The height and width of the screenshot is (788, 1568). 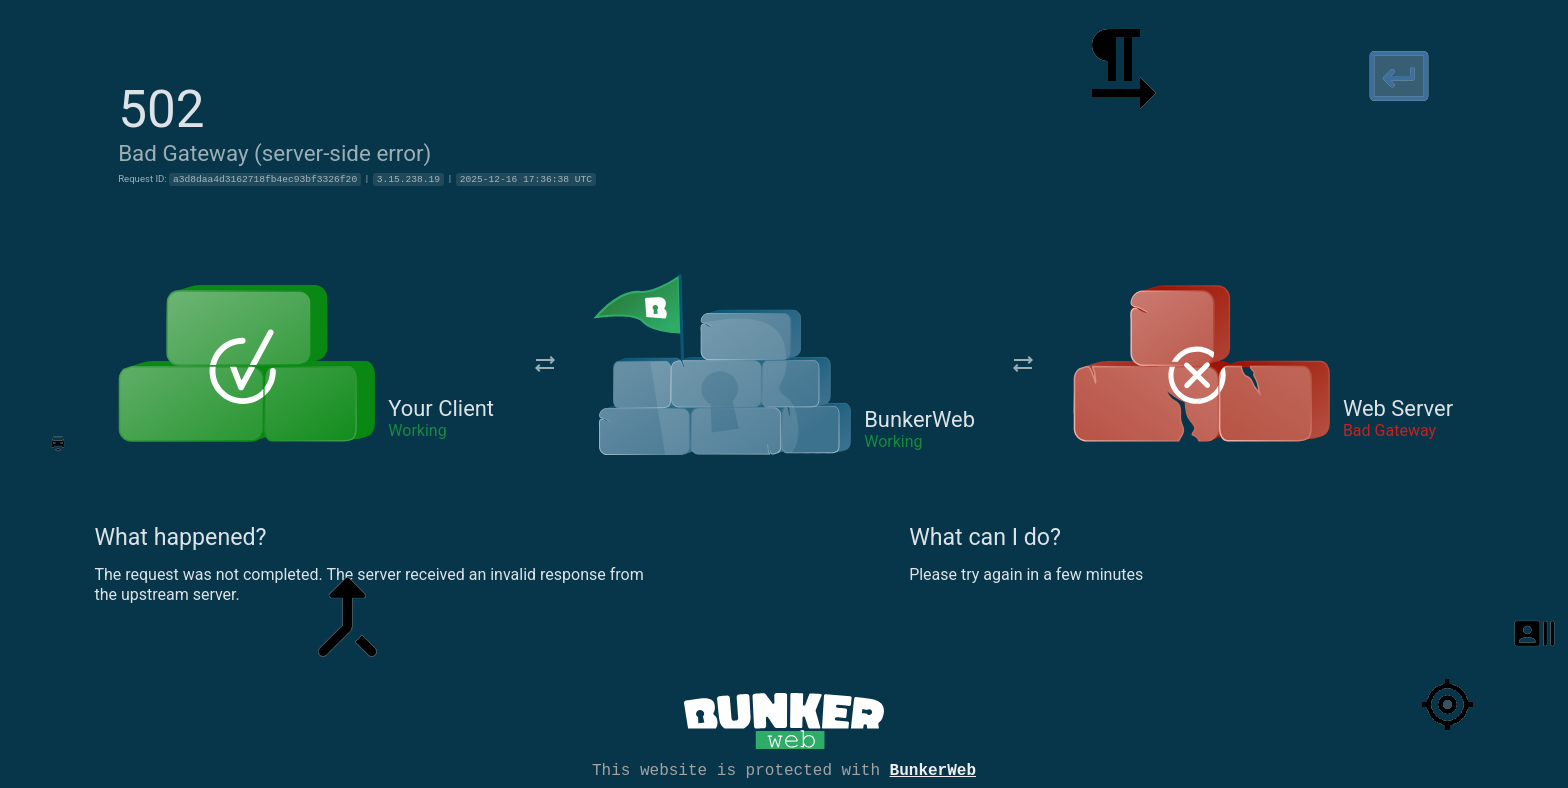 I want to click on press enter or return key, so click(x=1399, y=76).